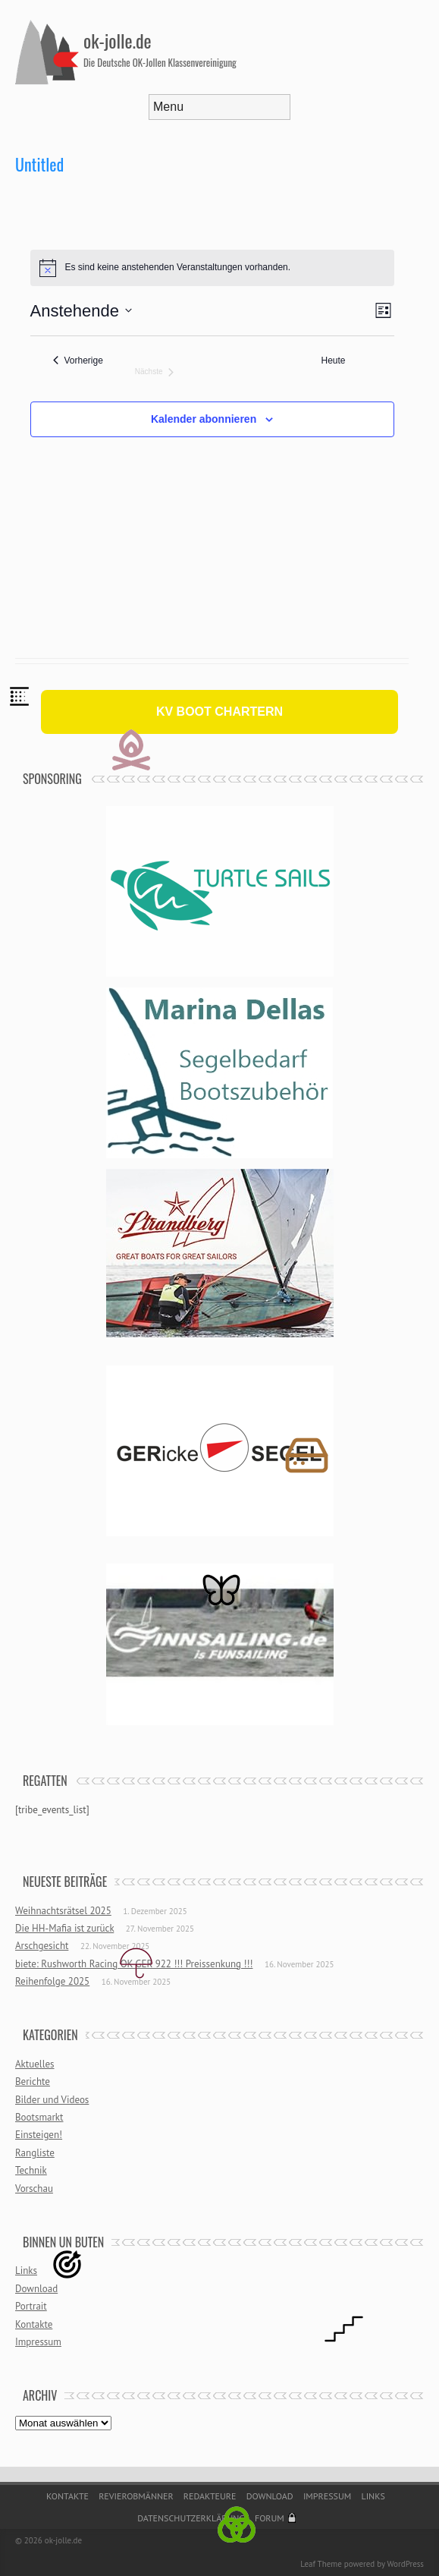 The width and height of the screenshot is (439, 2576). Describe the element at coordinates (221, 1589) in the screenshot. I see `indicates a transformation or metamorphosis feature` at that location.